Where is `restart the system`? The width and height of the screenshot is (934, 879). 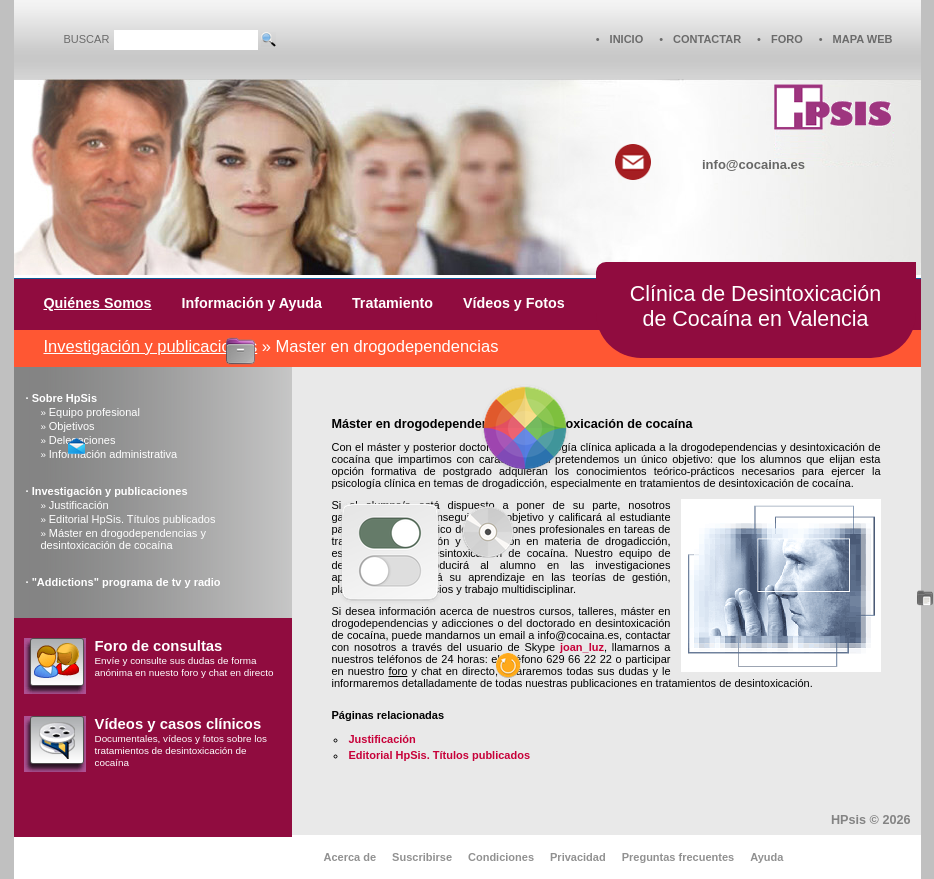 restart the system is located at coordinates (508, 665).